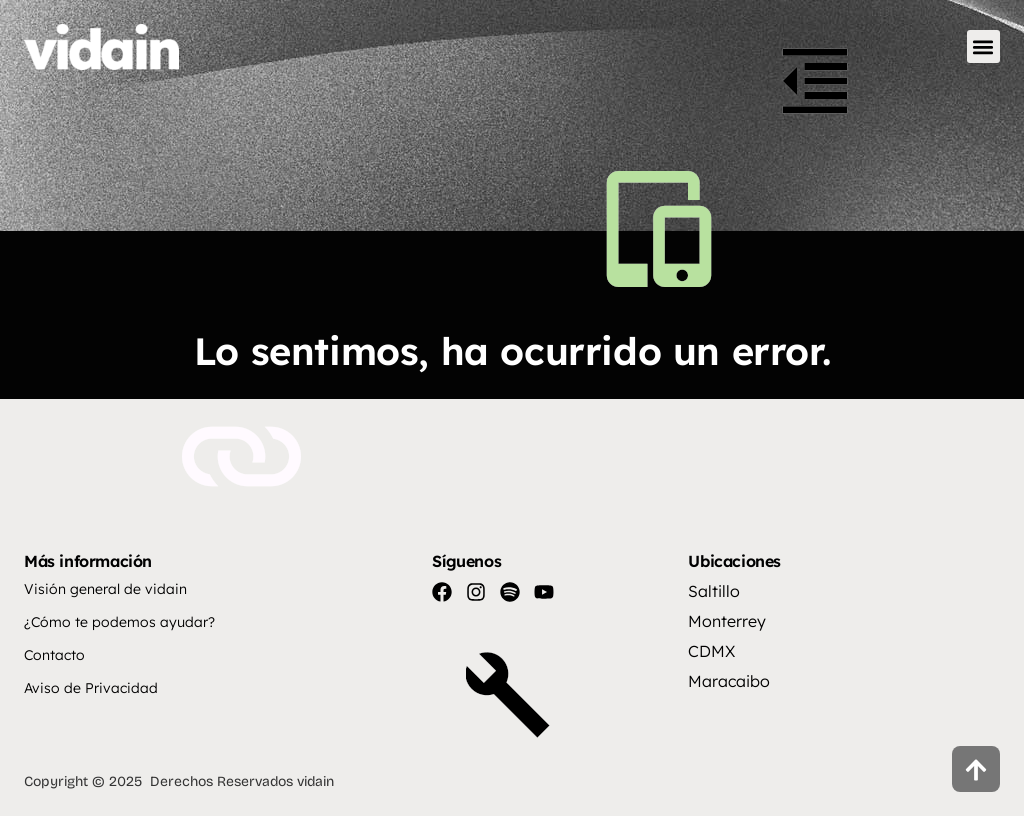 This screenshot has width=1024, height=816. I want to click on copy or share a link, so click(241, 456).